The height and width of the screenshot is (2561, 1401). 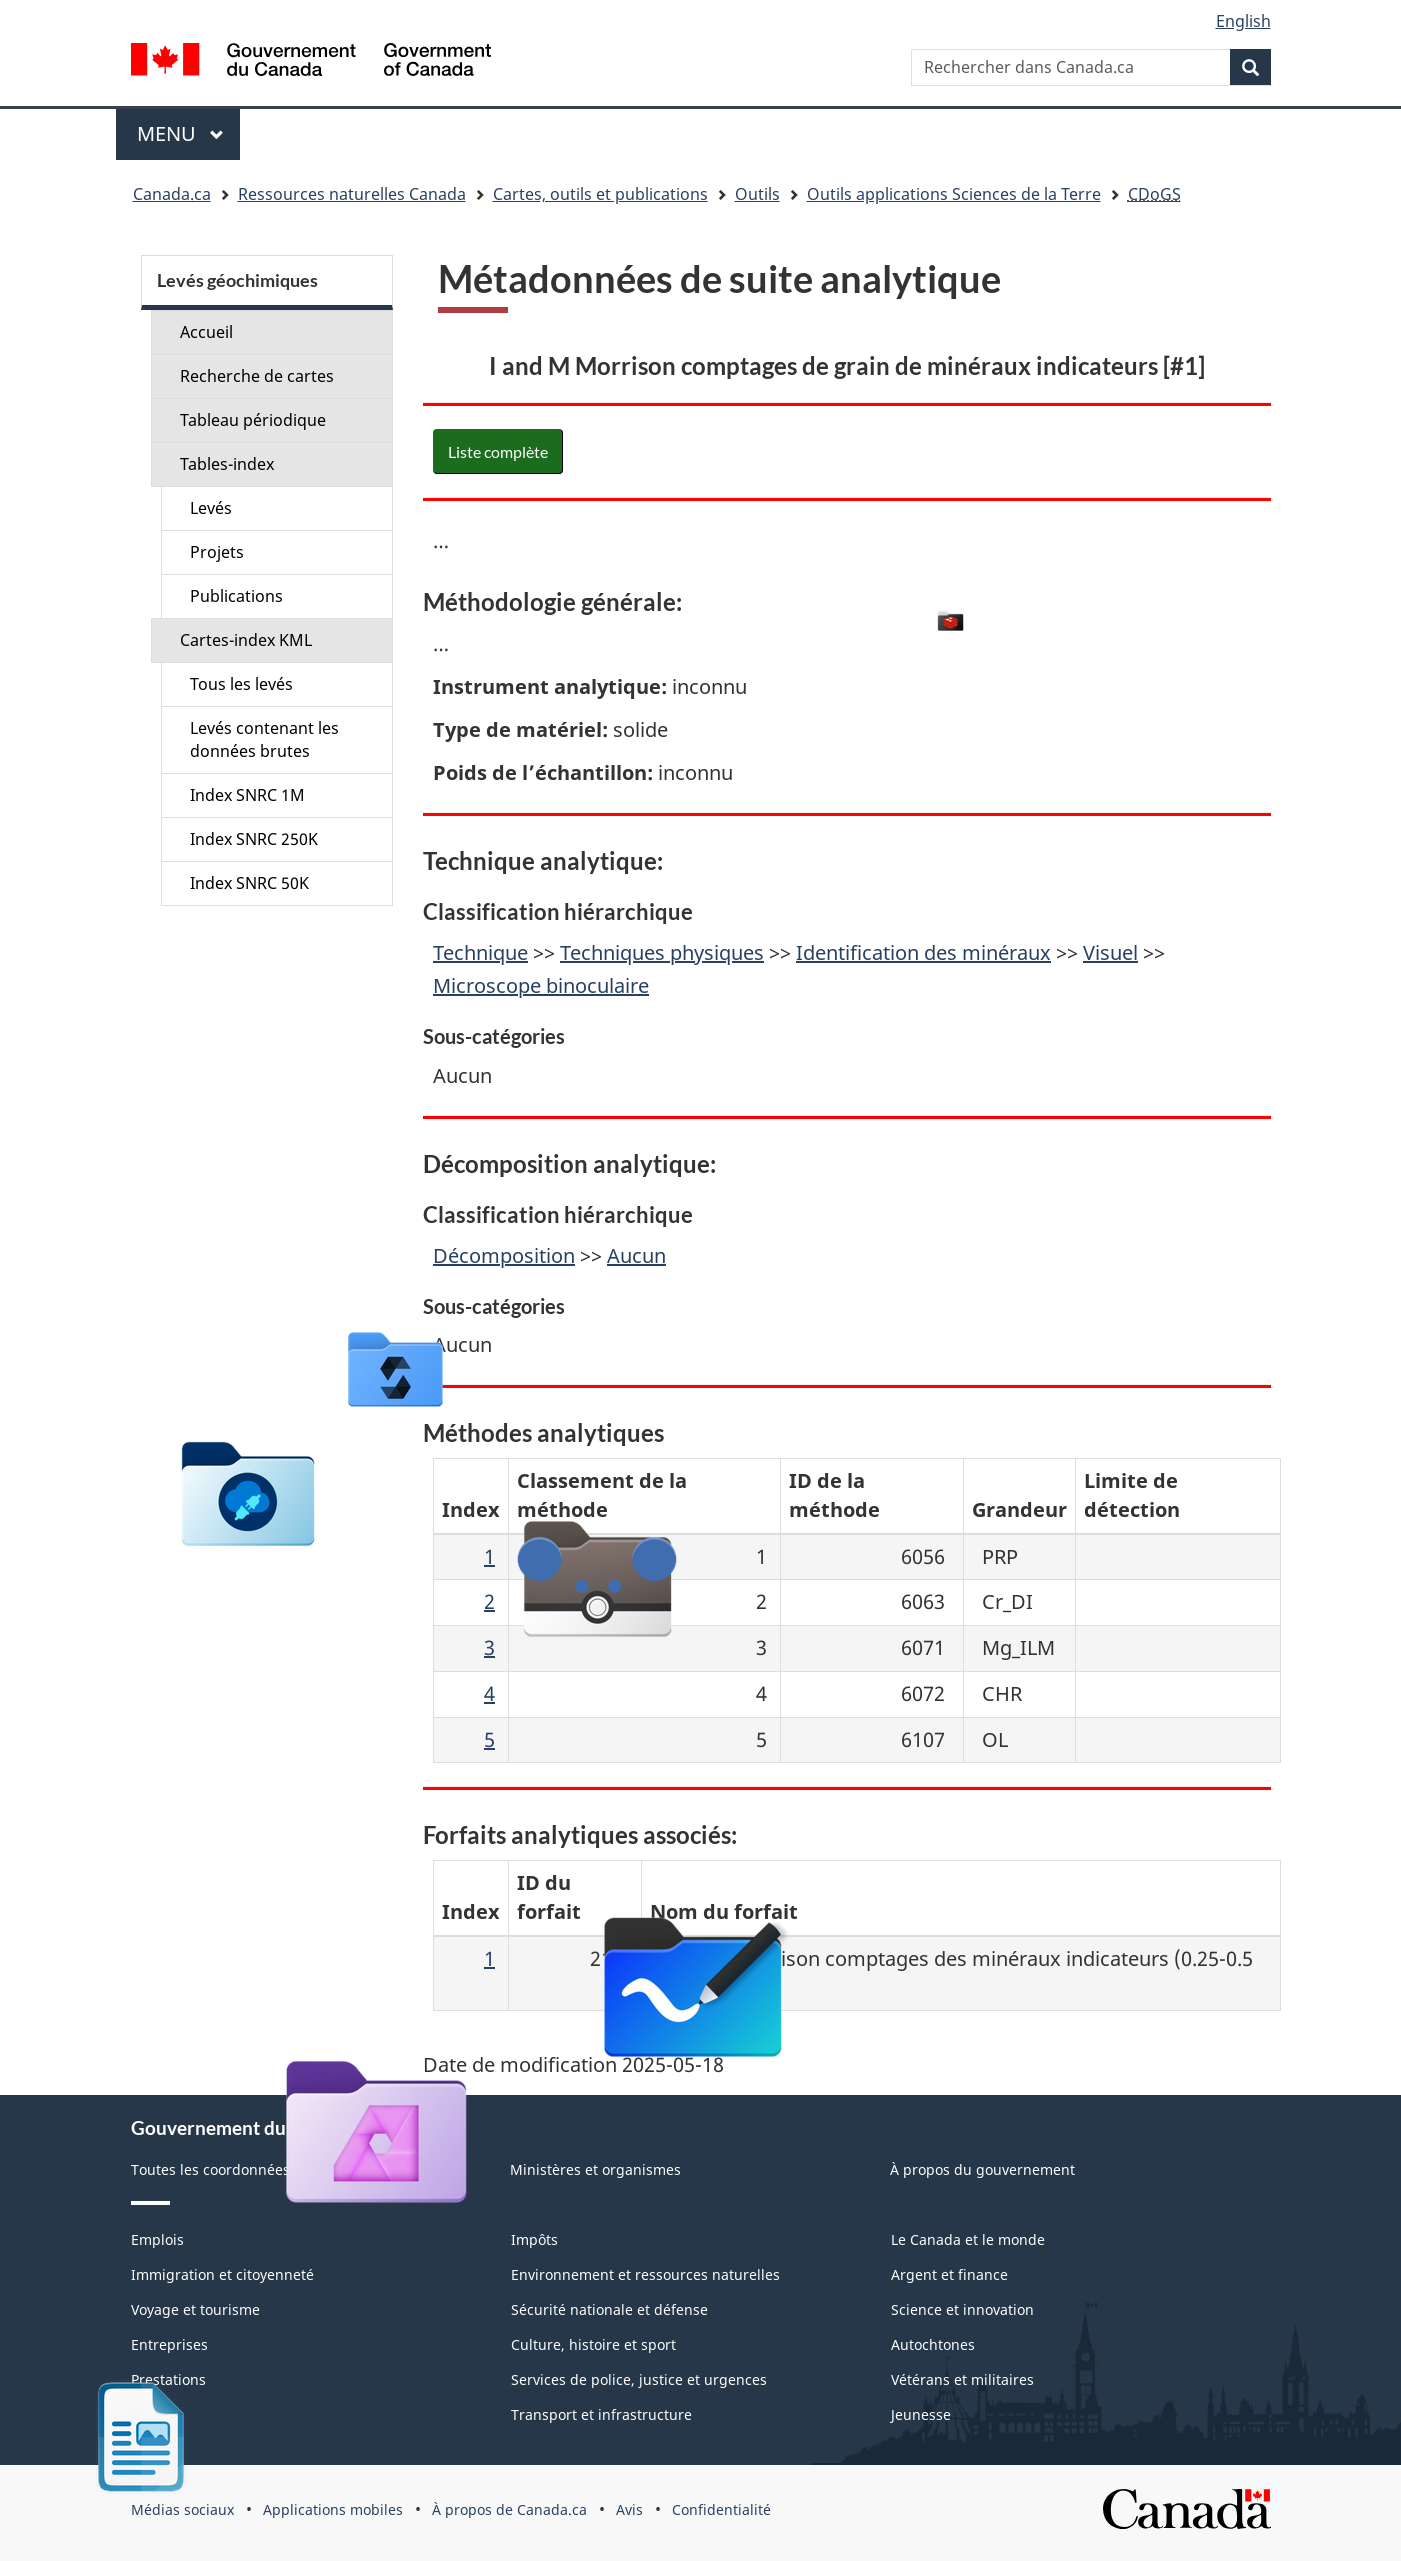 I want to click on open affinity photo project files folder, so click(x=375, y=2136).